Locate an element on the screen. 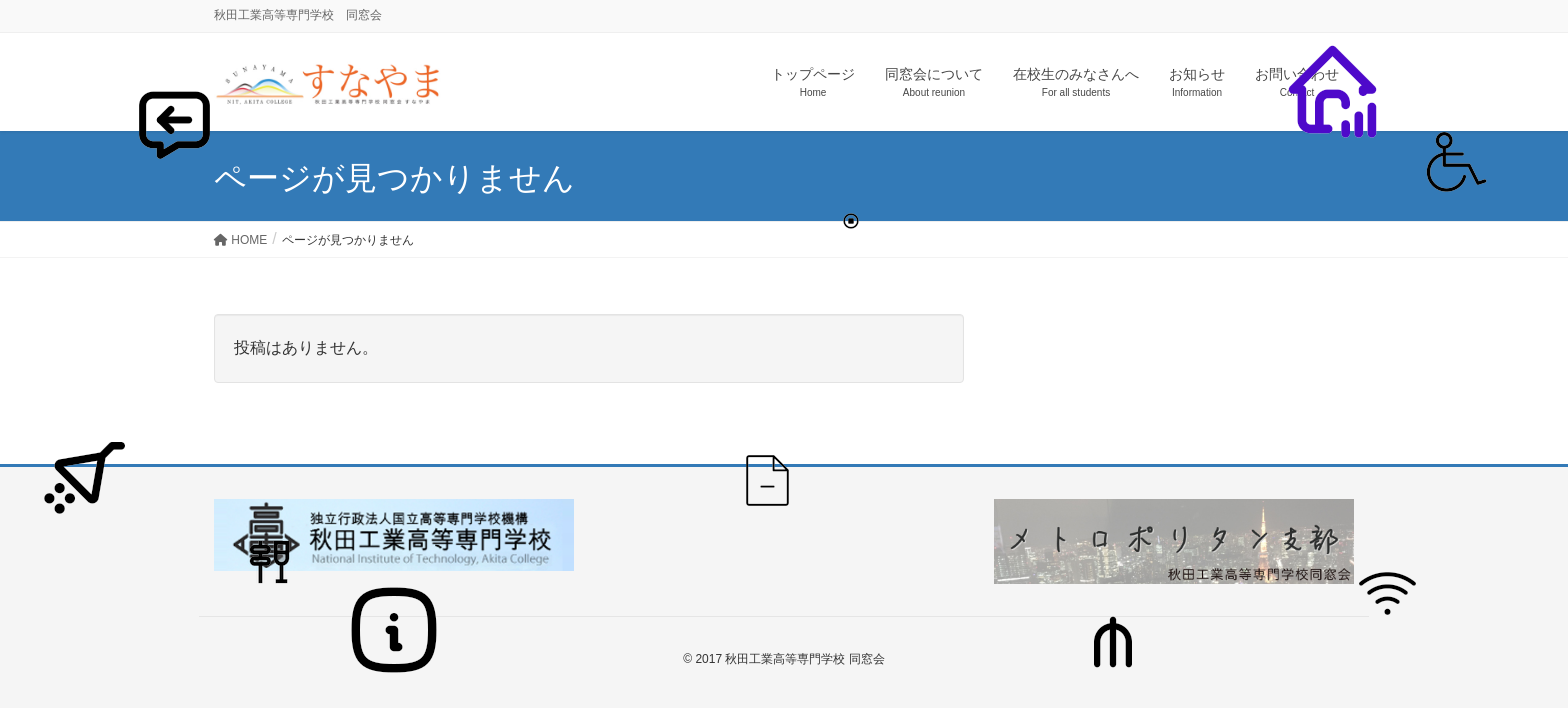 This screenshot has height=720, width=1568. smart home connectivity status is located at coordinates (1332, 89).